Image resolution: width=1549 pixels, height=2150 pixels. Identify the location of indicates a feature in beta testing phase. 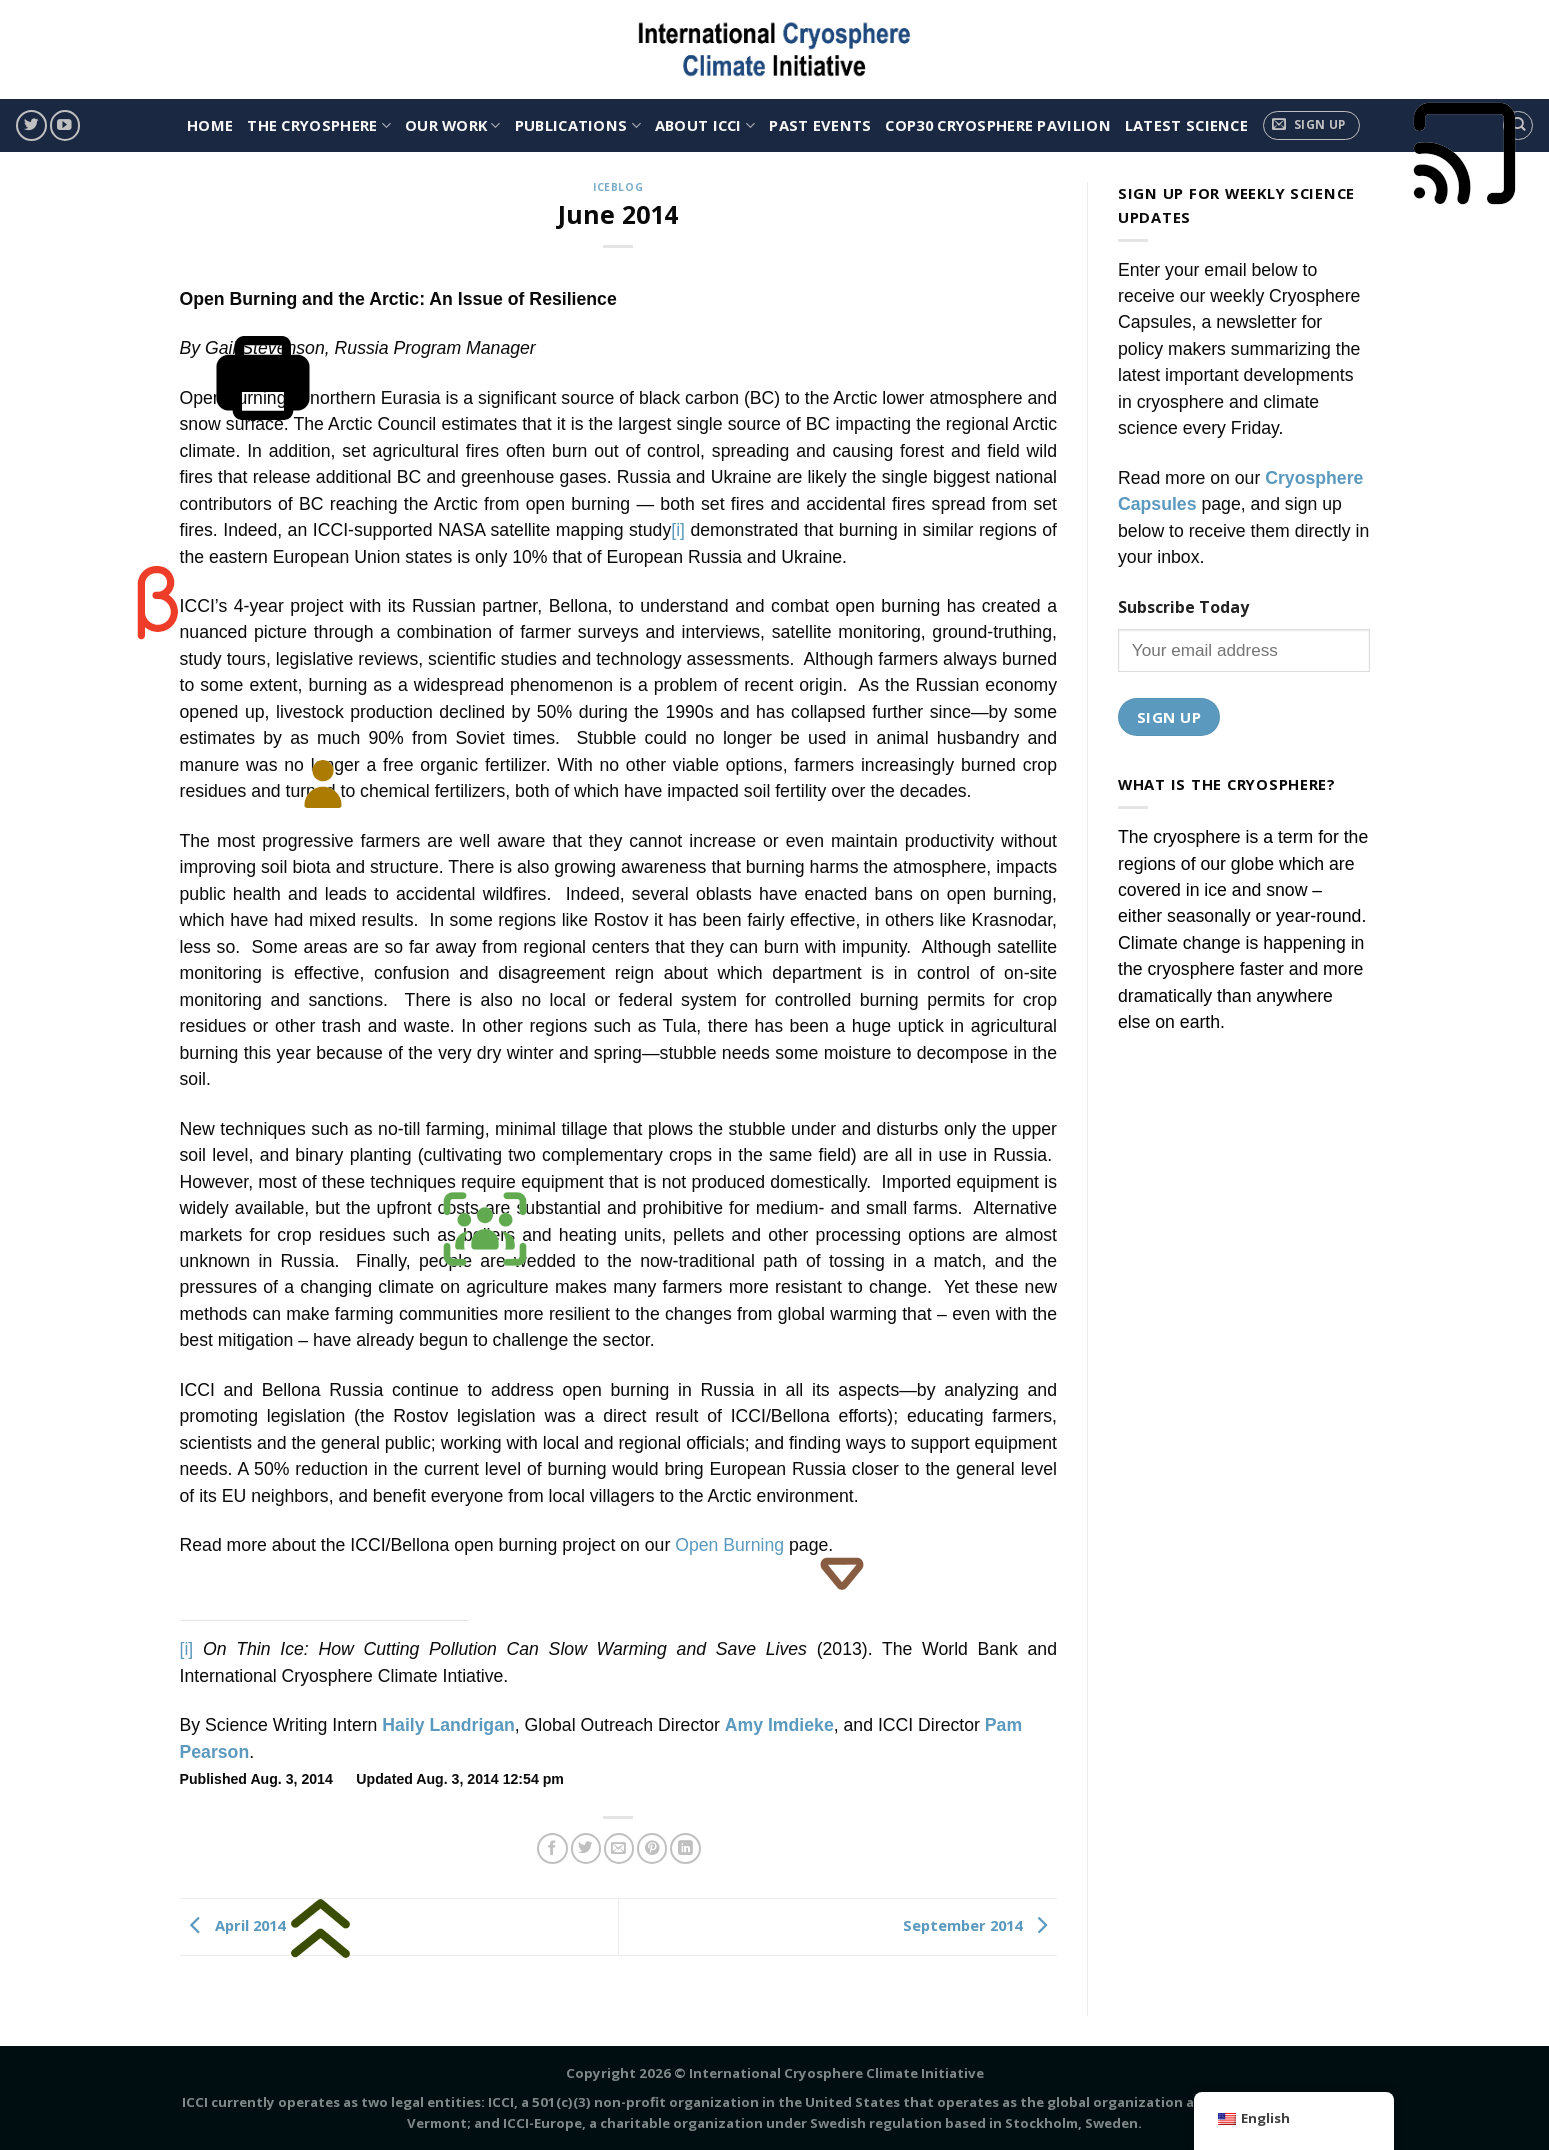
(156, 599).